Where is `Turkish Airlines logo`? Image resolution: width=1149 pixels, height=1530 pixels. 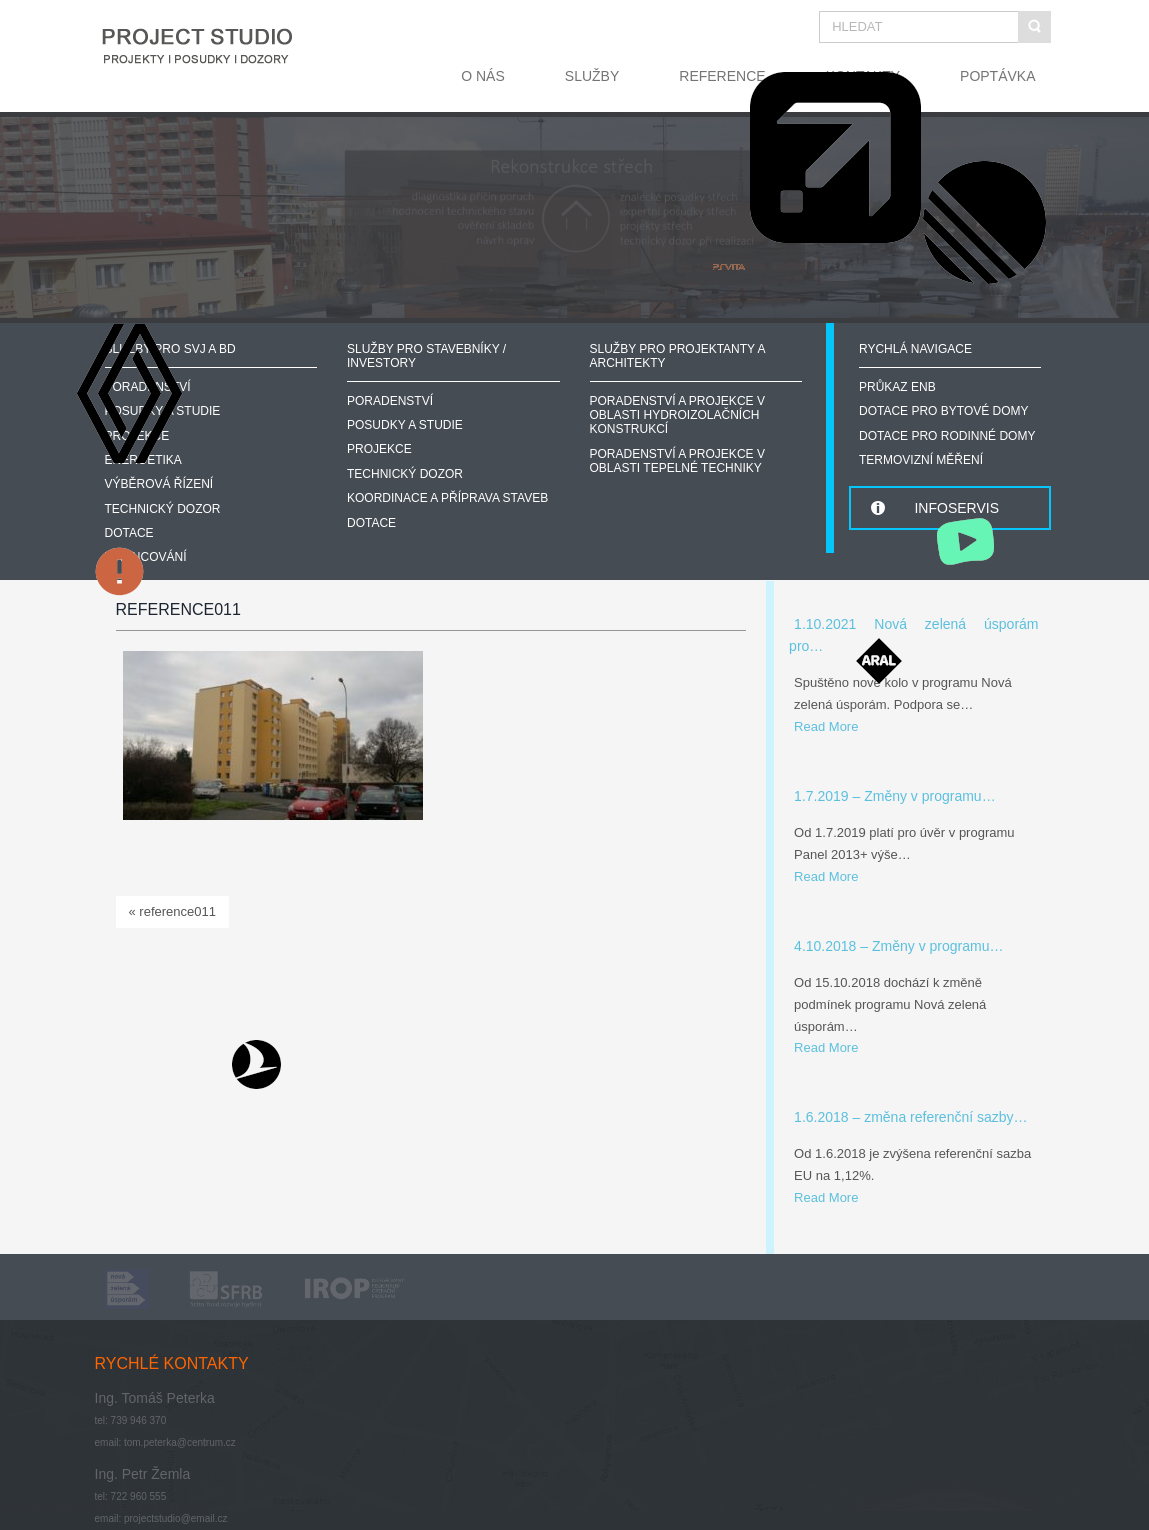 Turkish Airlines logo is located at coordinates (256, 1064).